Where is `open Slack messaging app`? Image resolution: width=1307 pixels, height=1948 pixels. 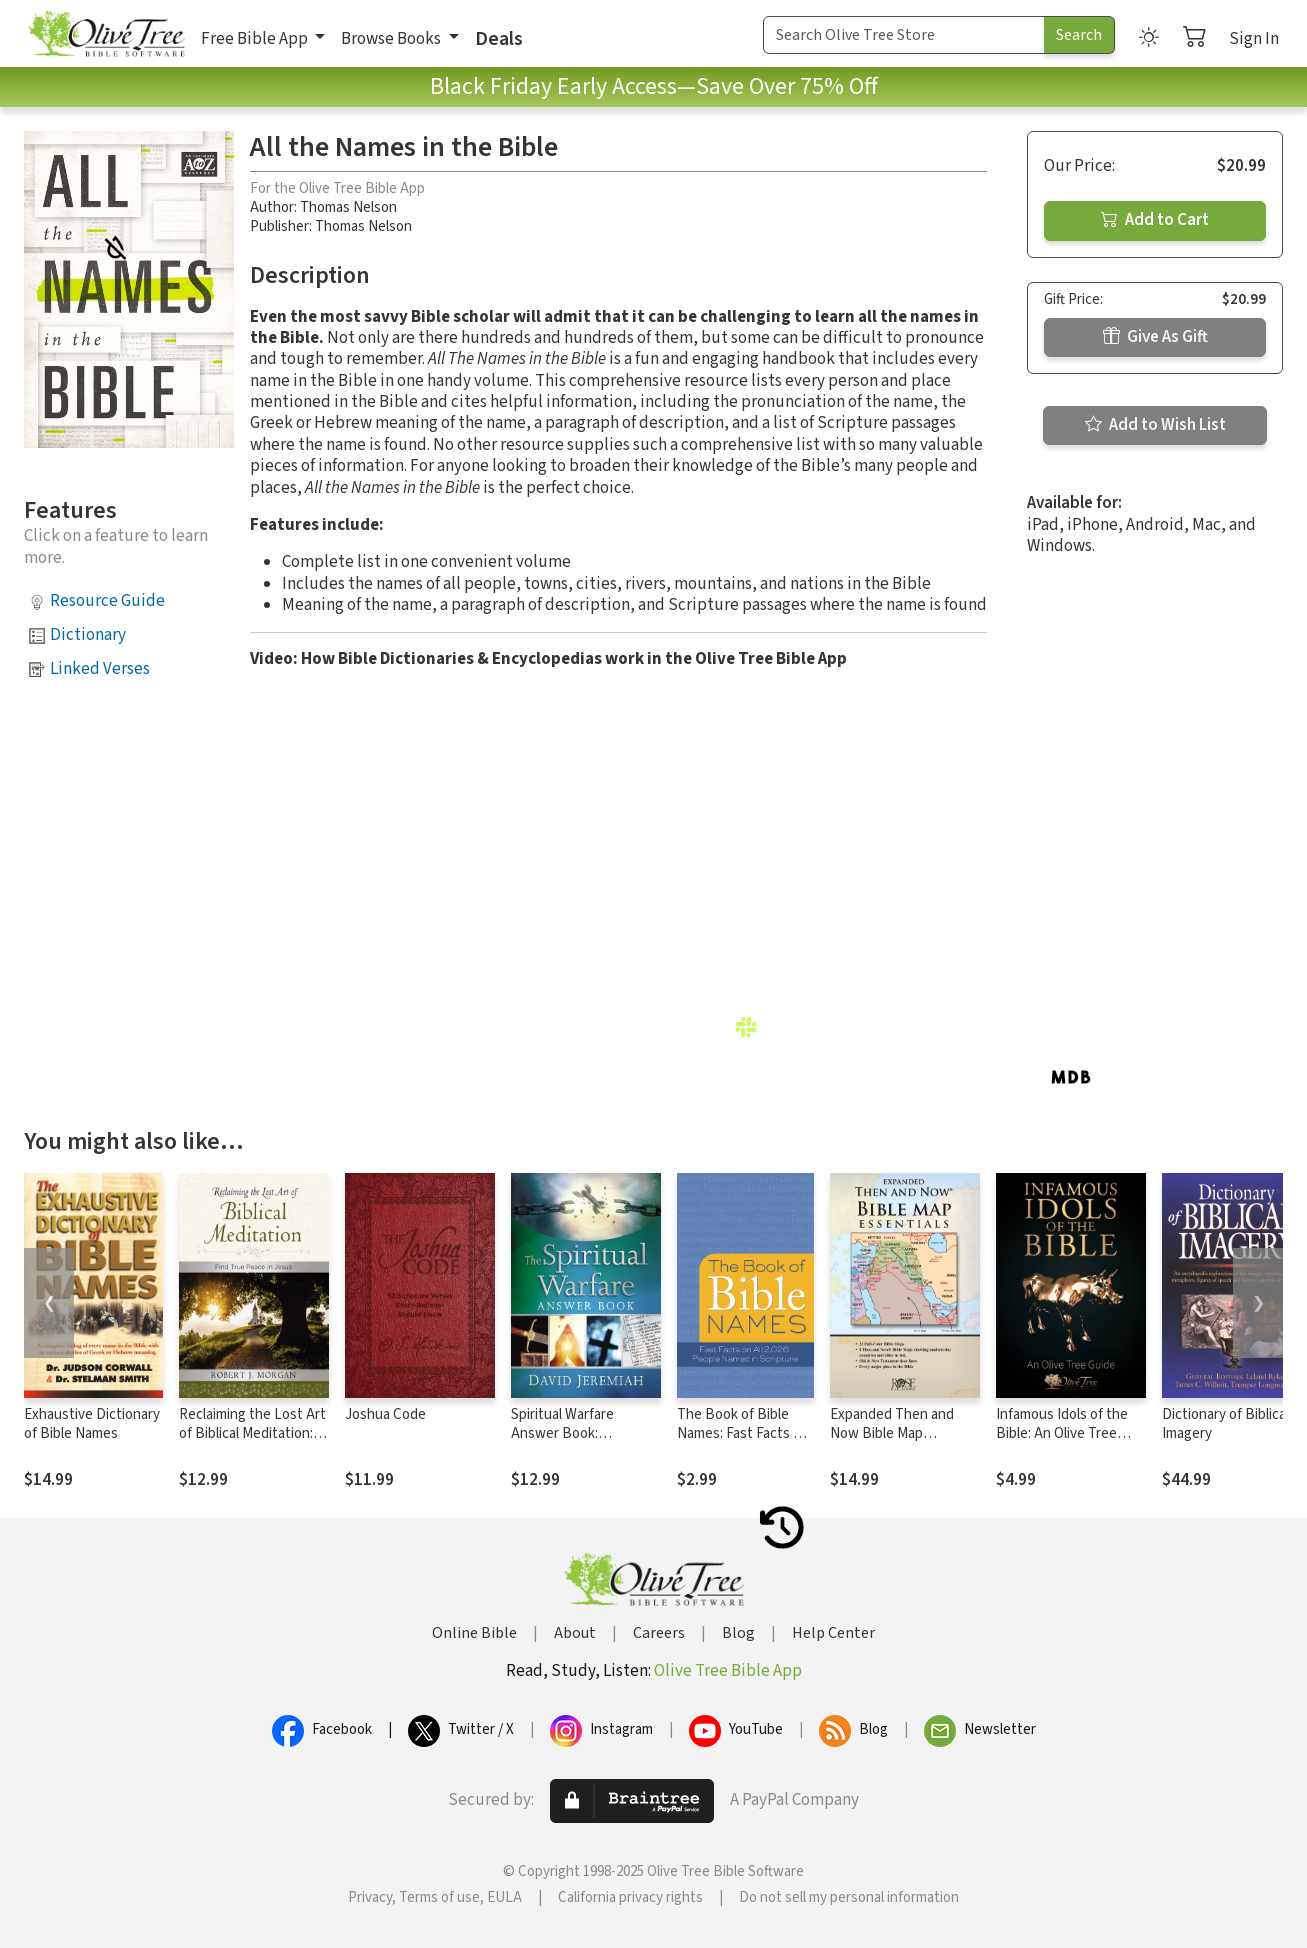
open Slack messaging app is located at coordinates (746, 1027).